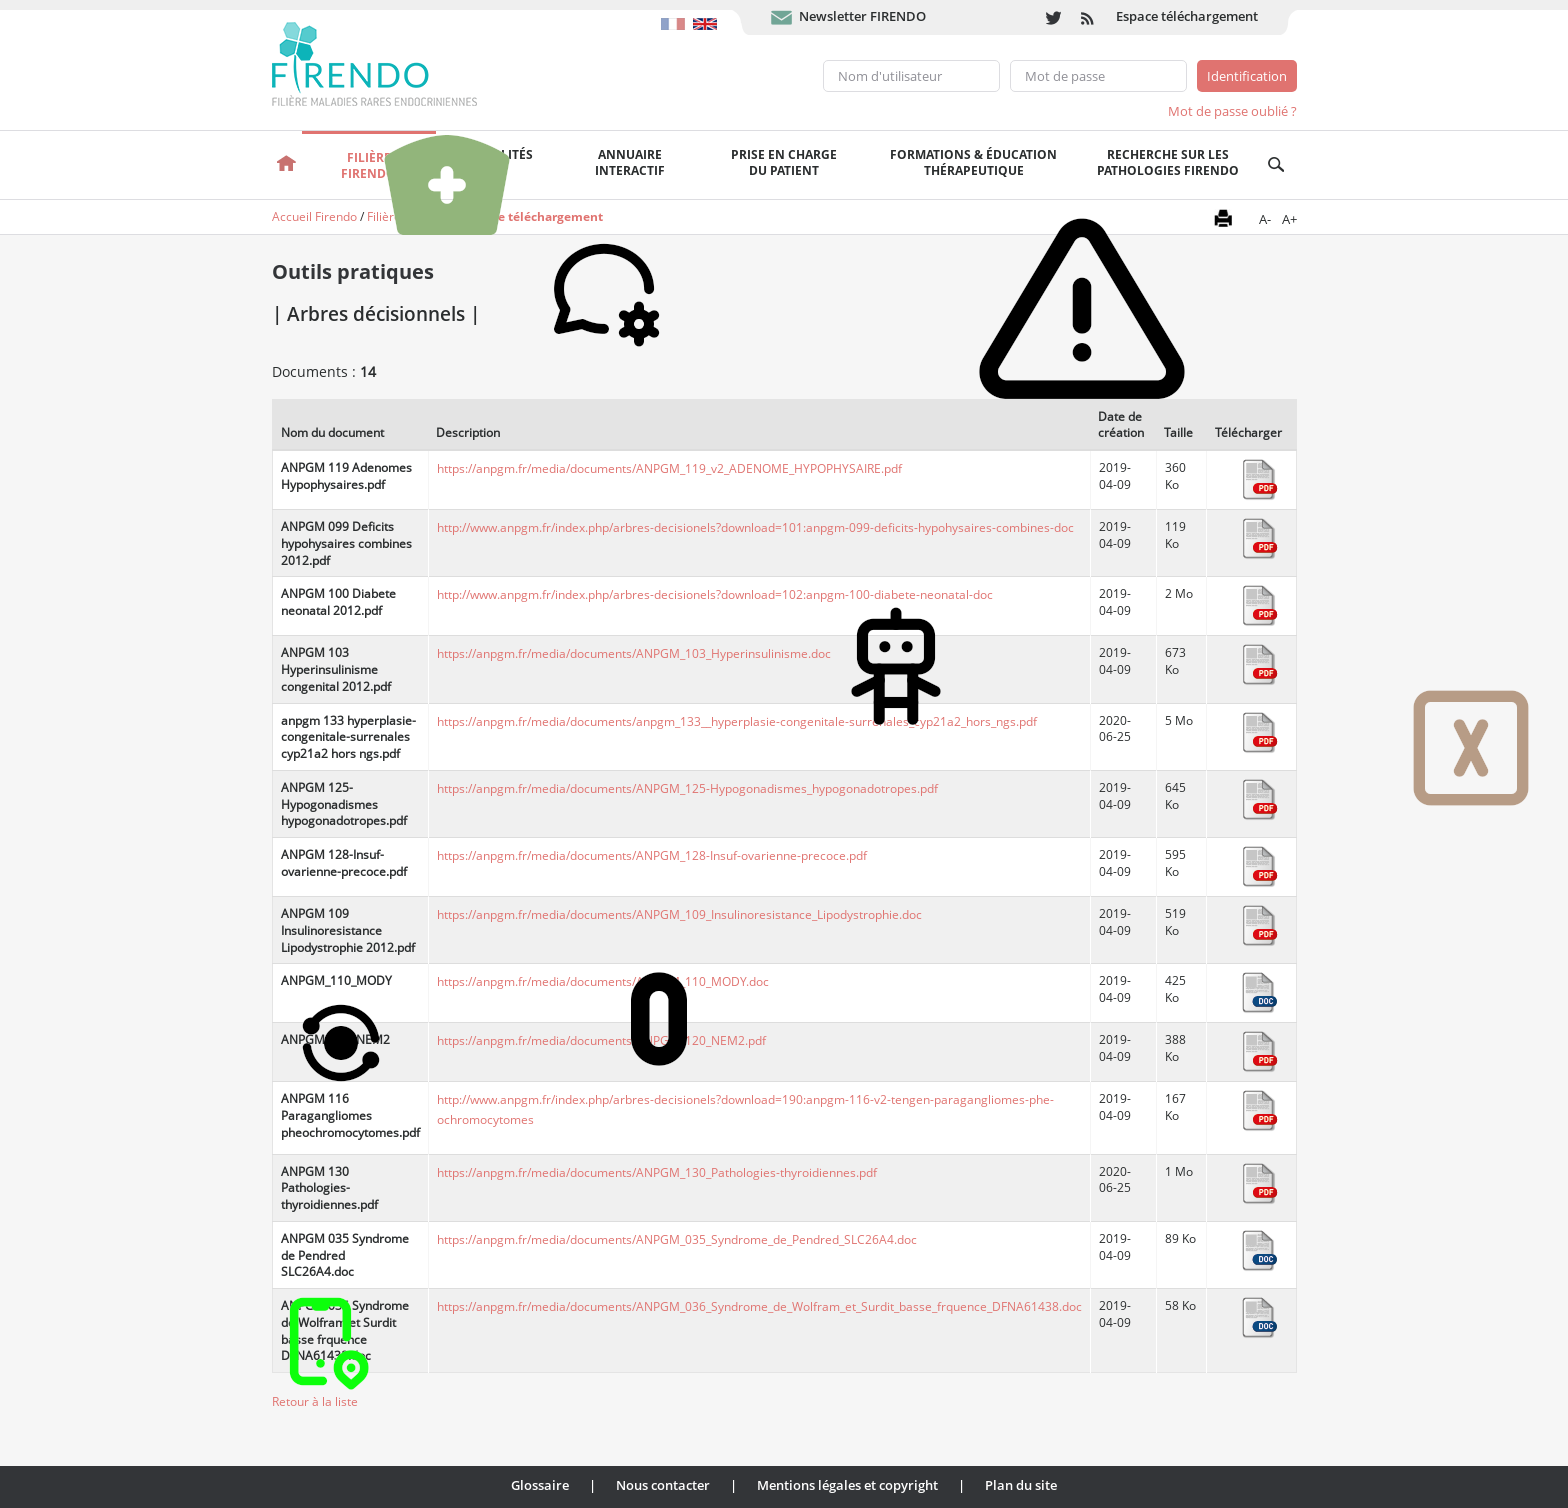  I want to click on analyze or process data, so click(341, 1043).